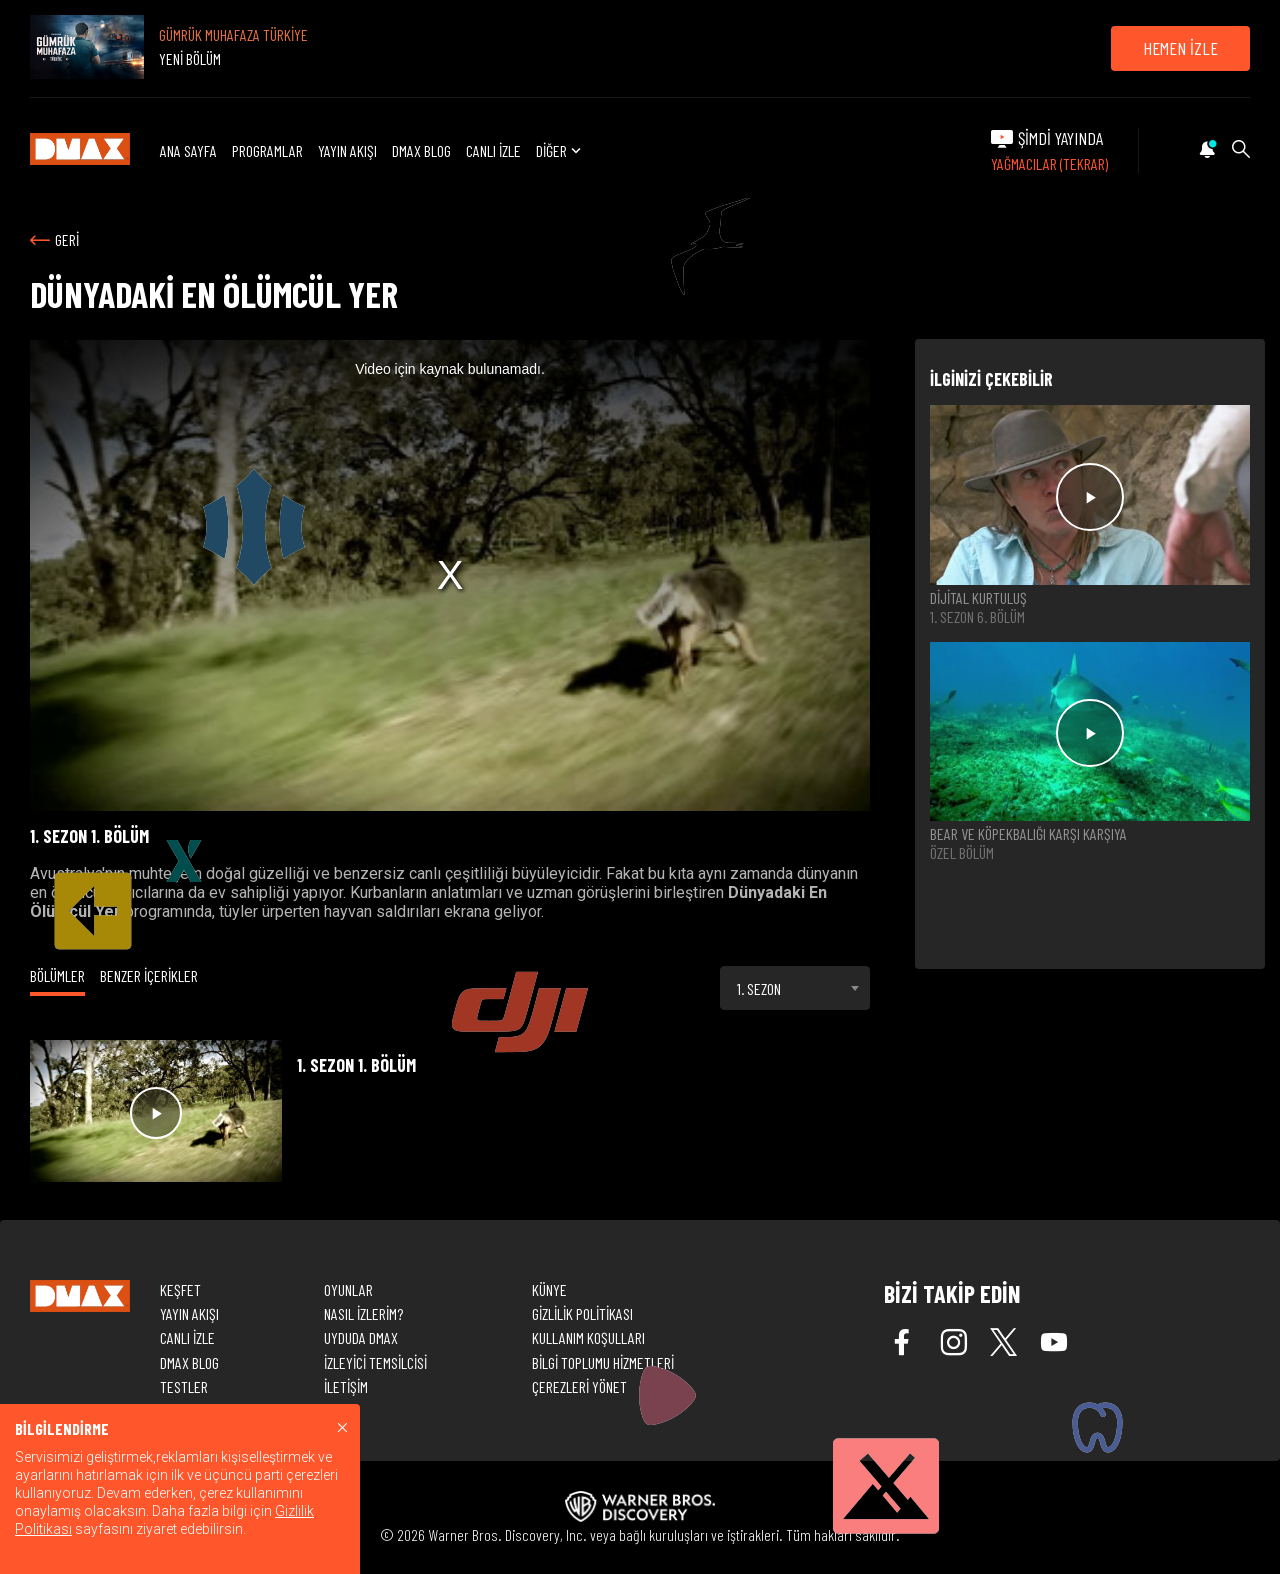 The image size is (1280, 1574). Describe the element at coordinates (520, 1012) in the screenshot. I see `DJI brand logo` at that location.